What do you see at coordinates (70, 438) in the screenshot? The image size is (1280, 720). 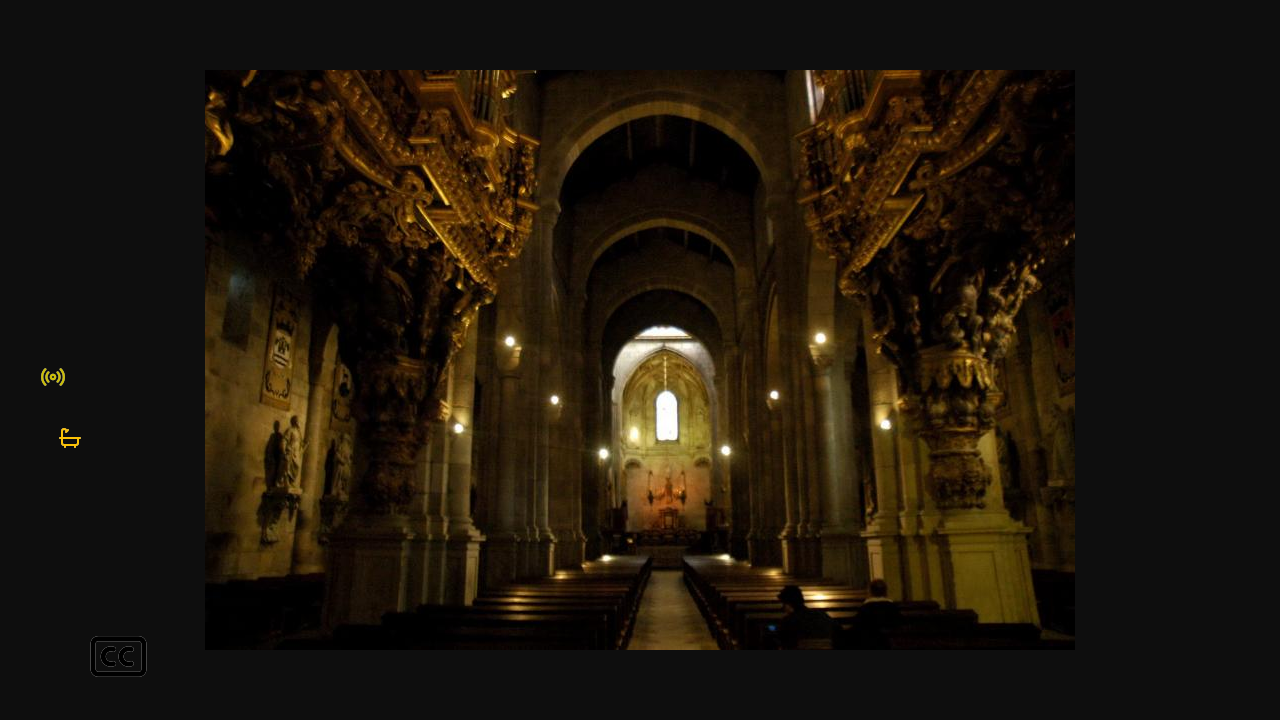 I see `bathroom amenity indicator` at bounding box center [70, 438].